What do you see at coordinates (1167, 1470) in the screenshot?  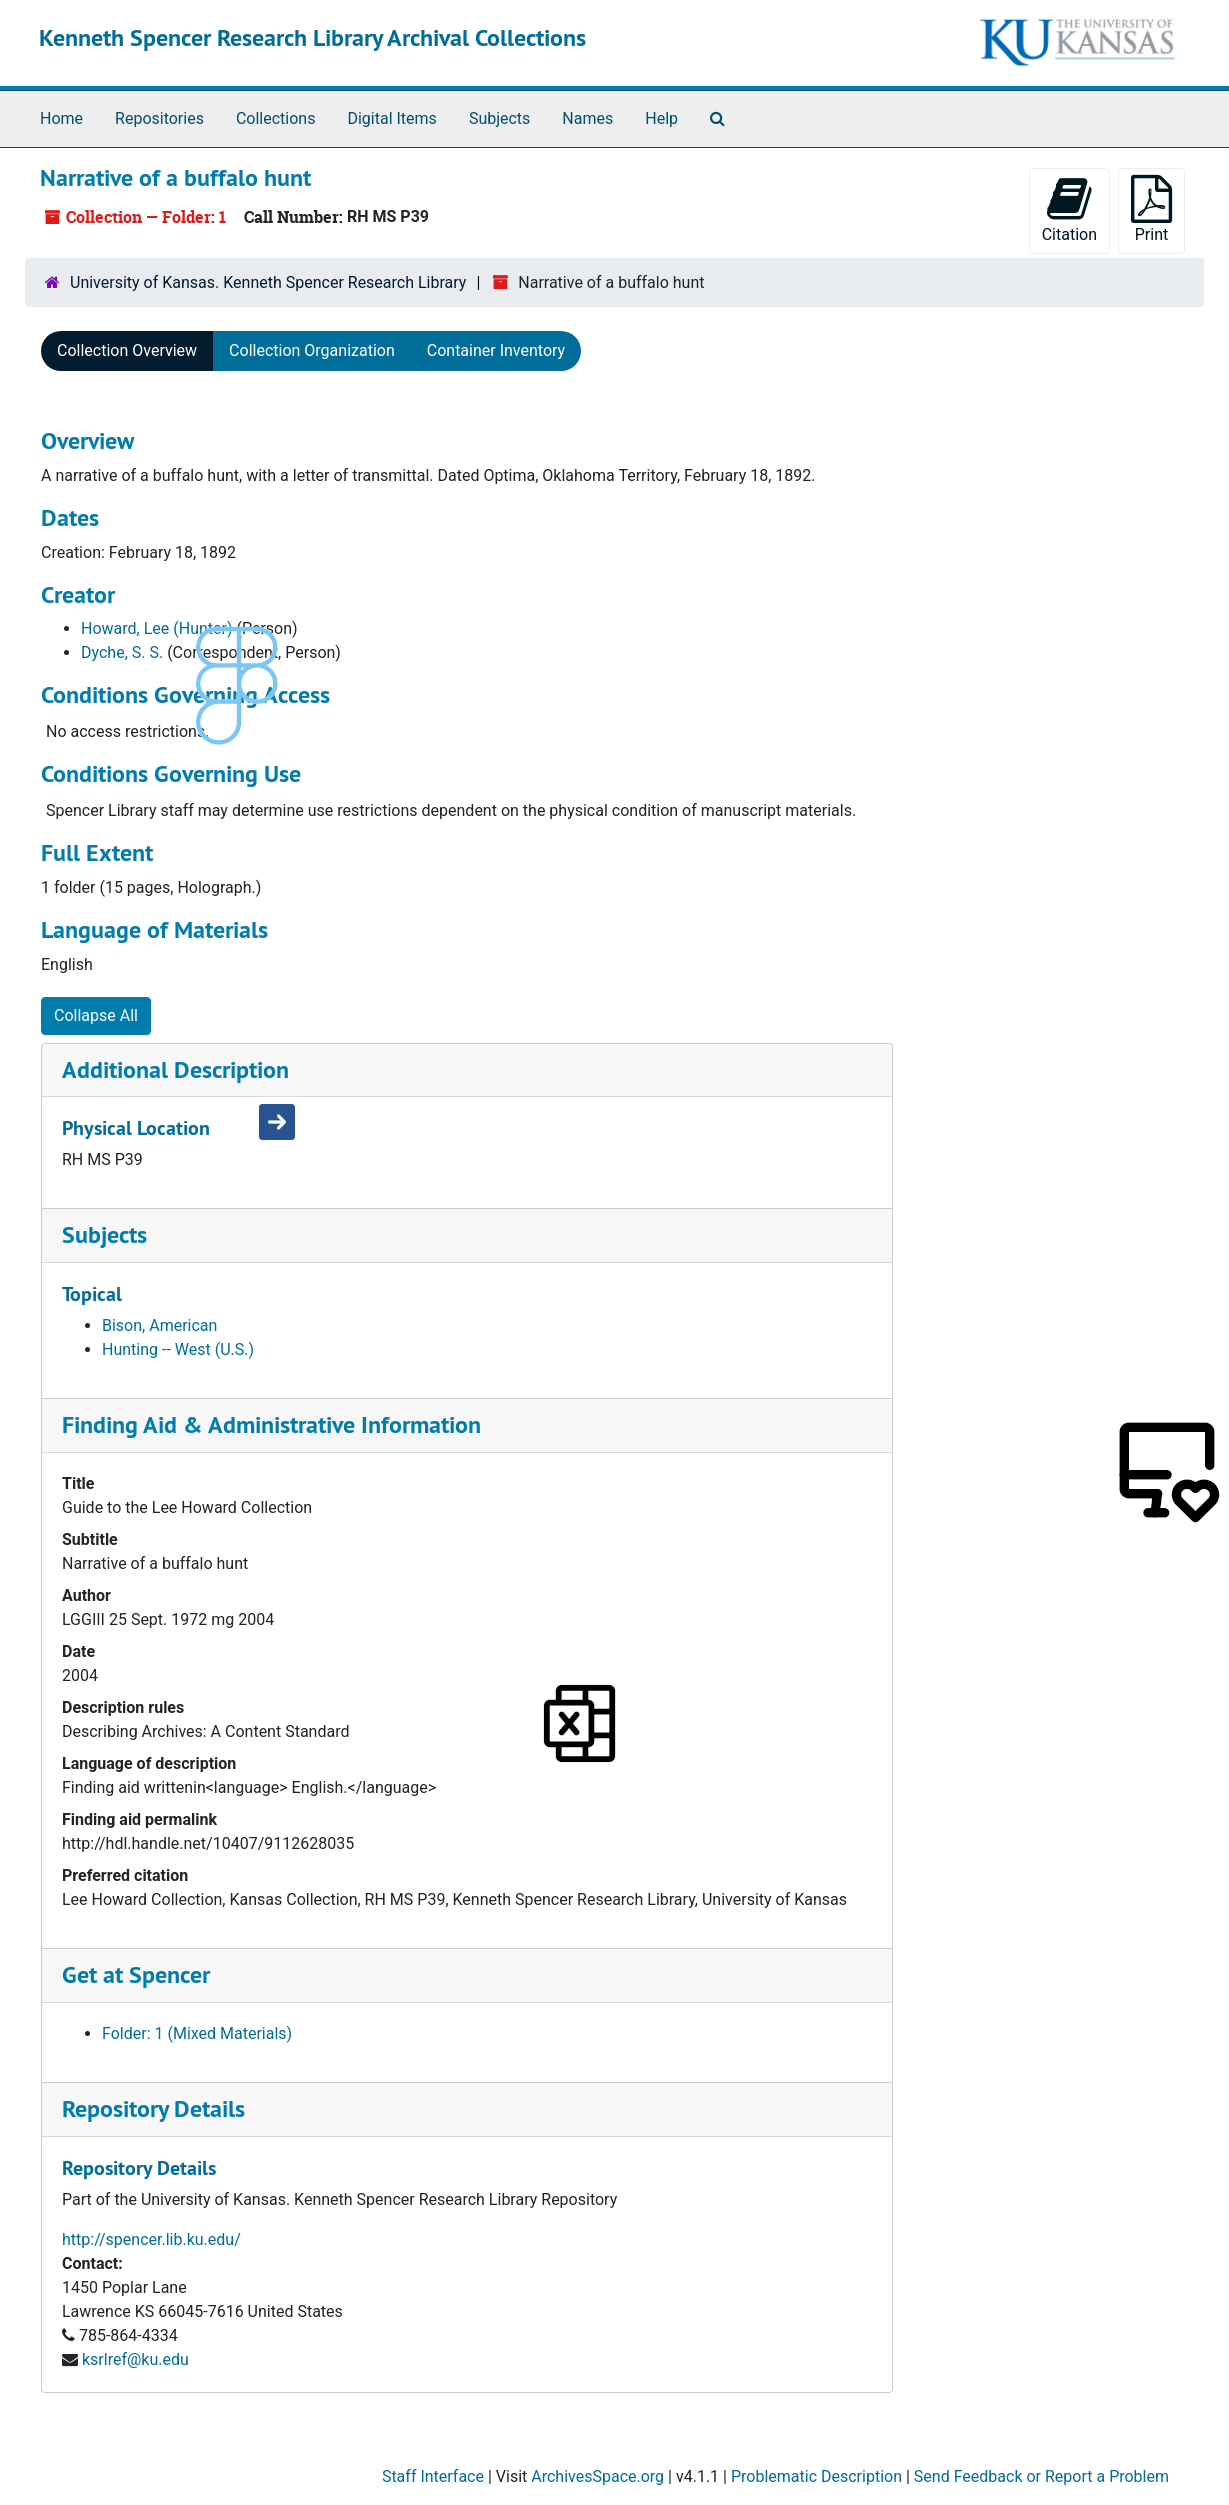 I see `add this device to favorites` at bounding box center [1167, 1470].